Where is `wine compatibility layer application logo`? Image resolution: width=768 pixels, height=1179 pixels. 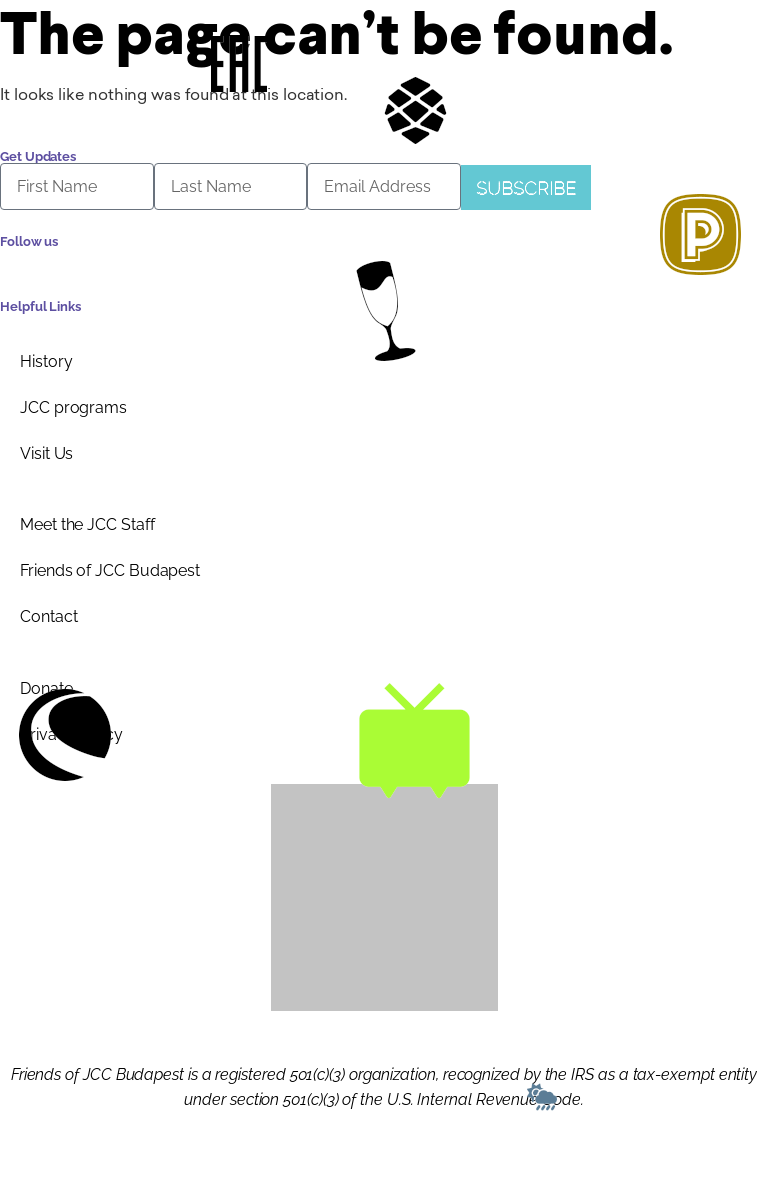
wine compatibility layer application logo is located at coordinates (386, 311).